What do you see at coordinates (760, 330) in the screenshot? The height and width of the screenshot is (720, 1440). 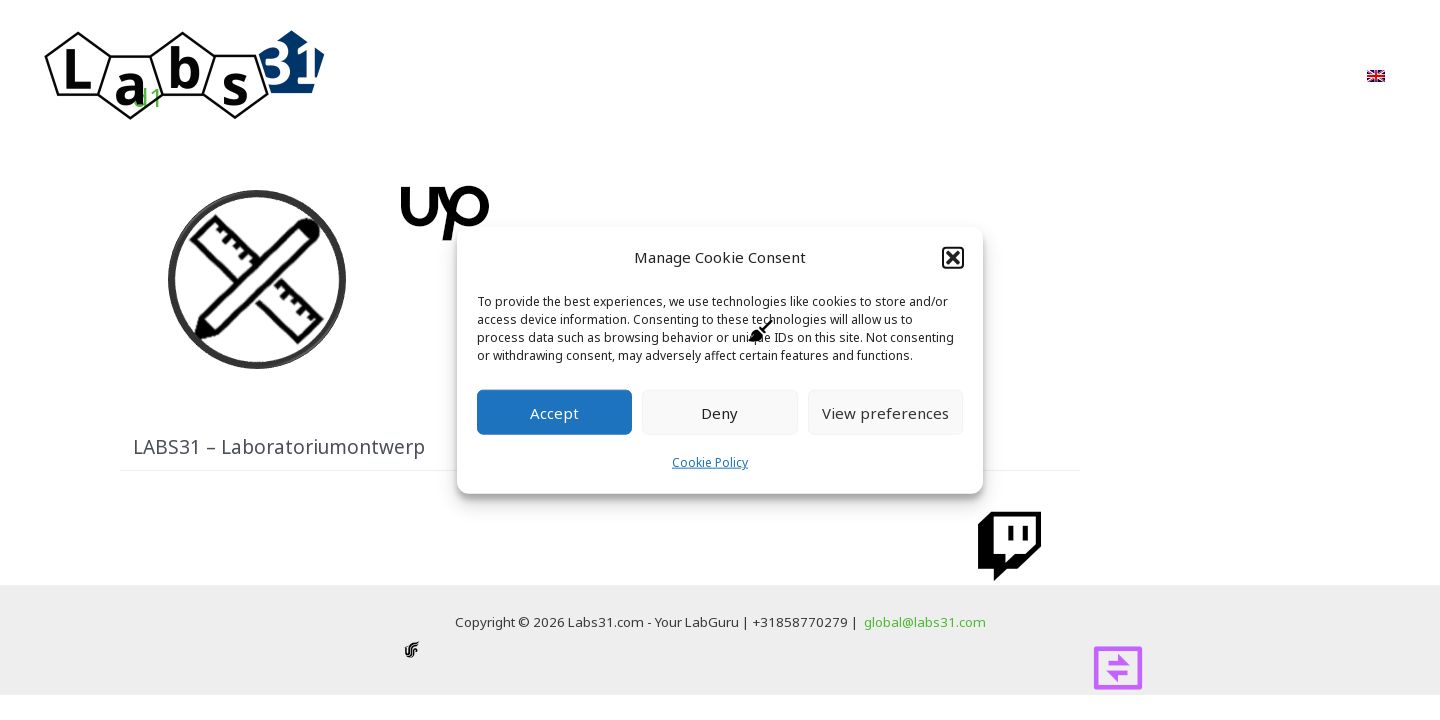 I see `clear or clean up items` at bounding box center [760, 330].